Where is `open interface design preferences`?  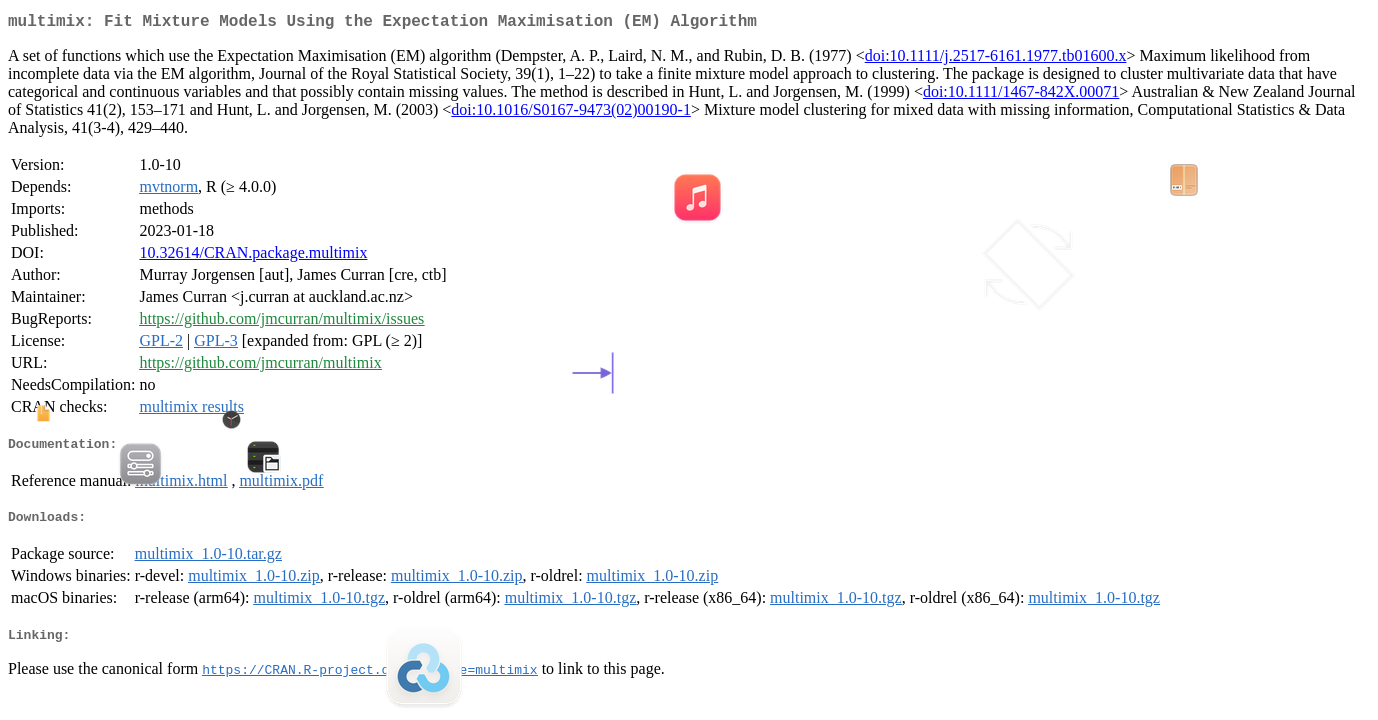 open interface design preferences is located at coordinates (140, 464).